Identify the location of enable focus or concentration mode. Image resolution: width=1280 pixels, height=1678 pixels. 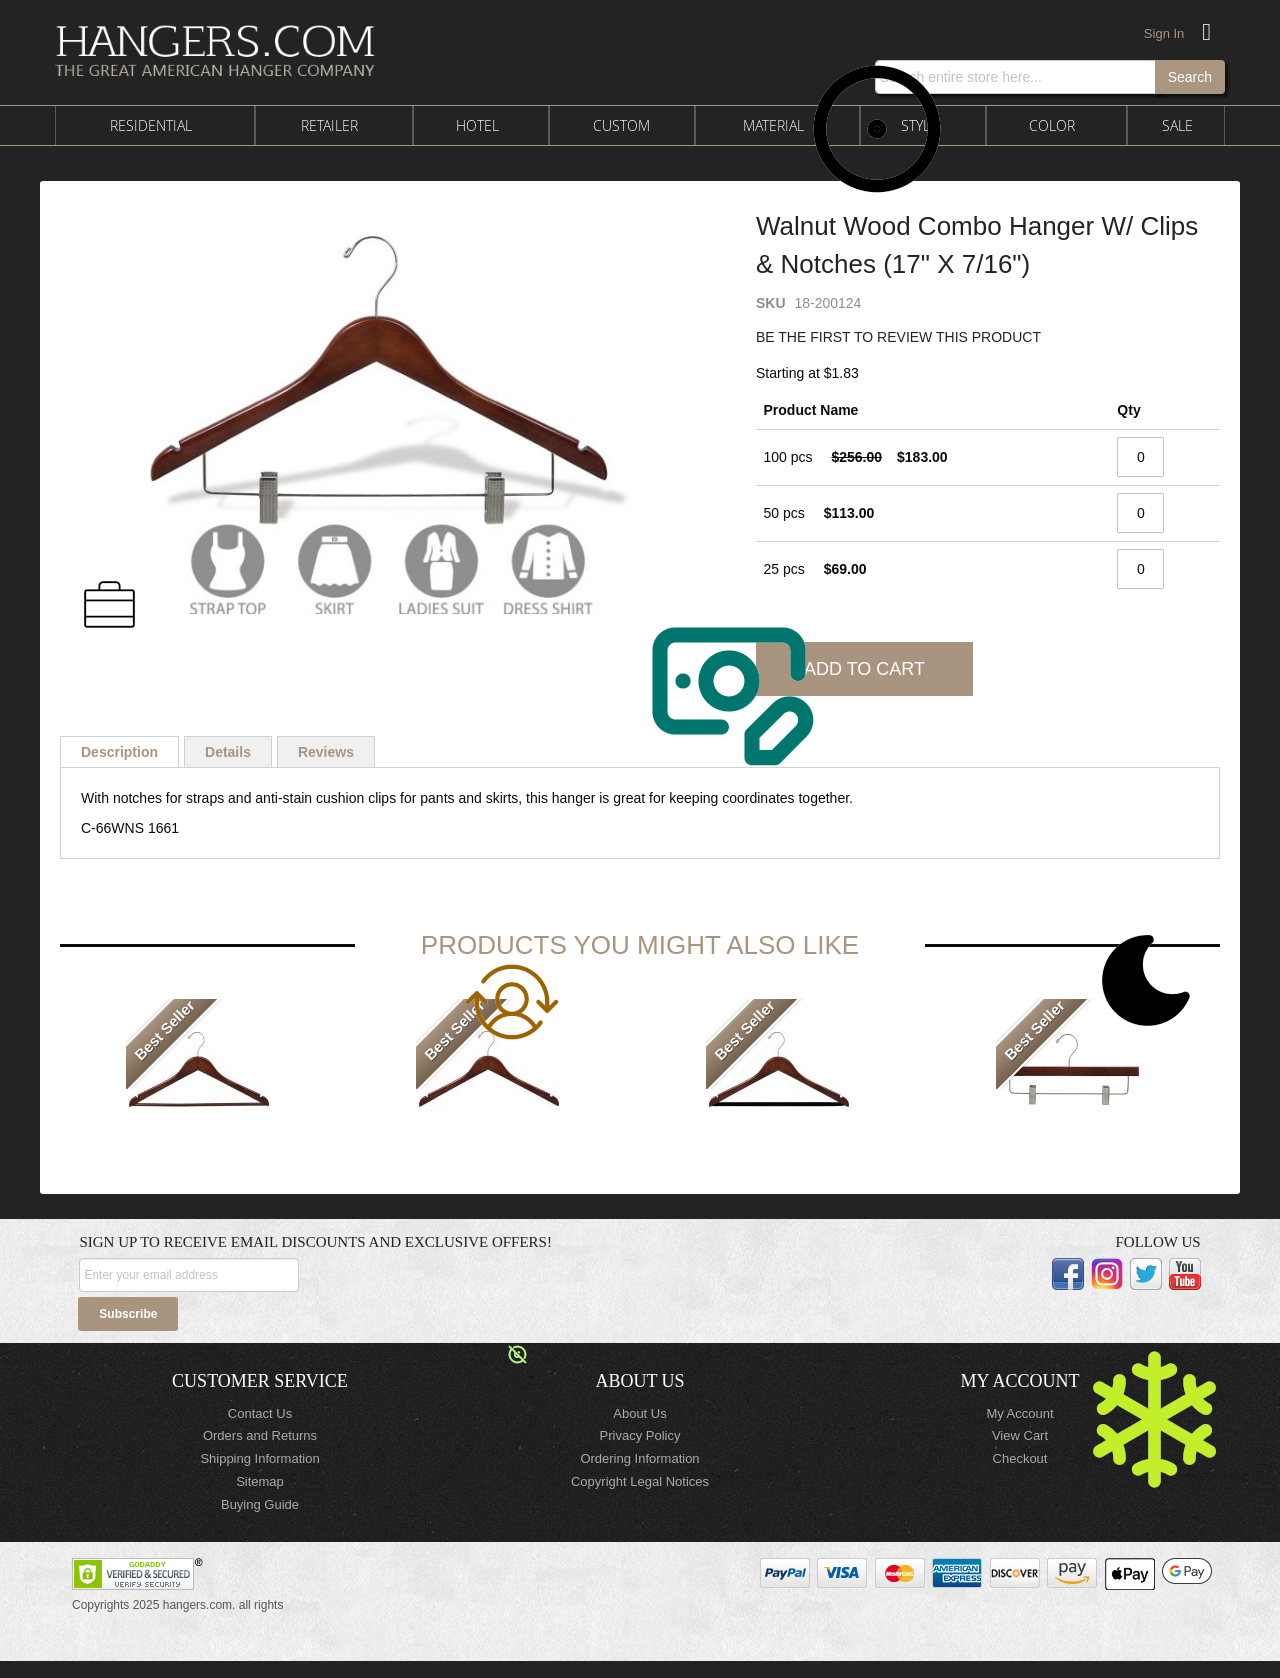
(877, 129).